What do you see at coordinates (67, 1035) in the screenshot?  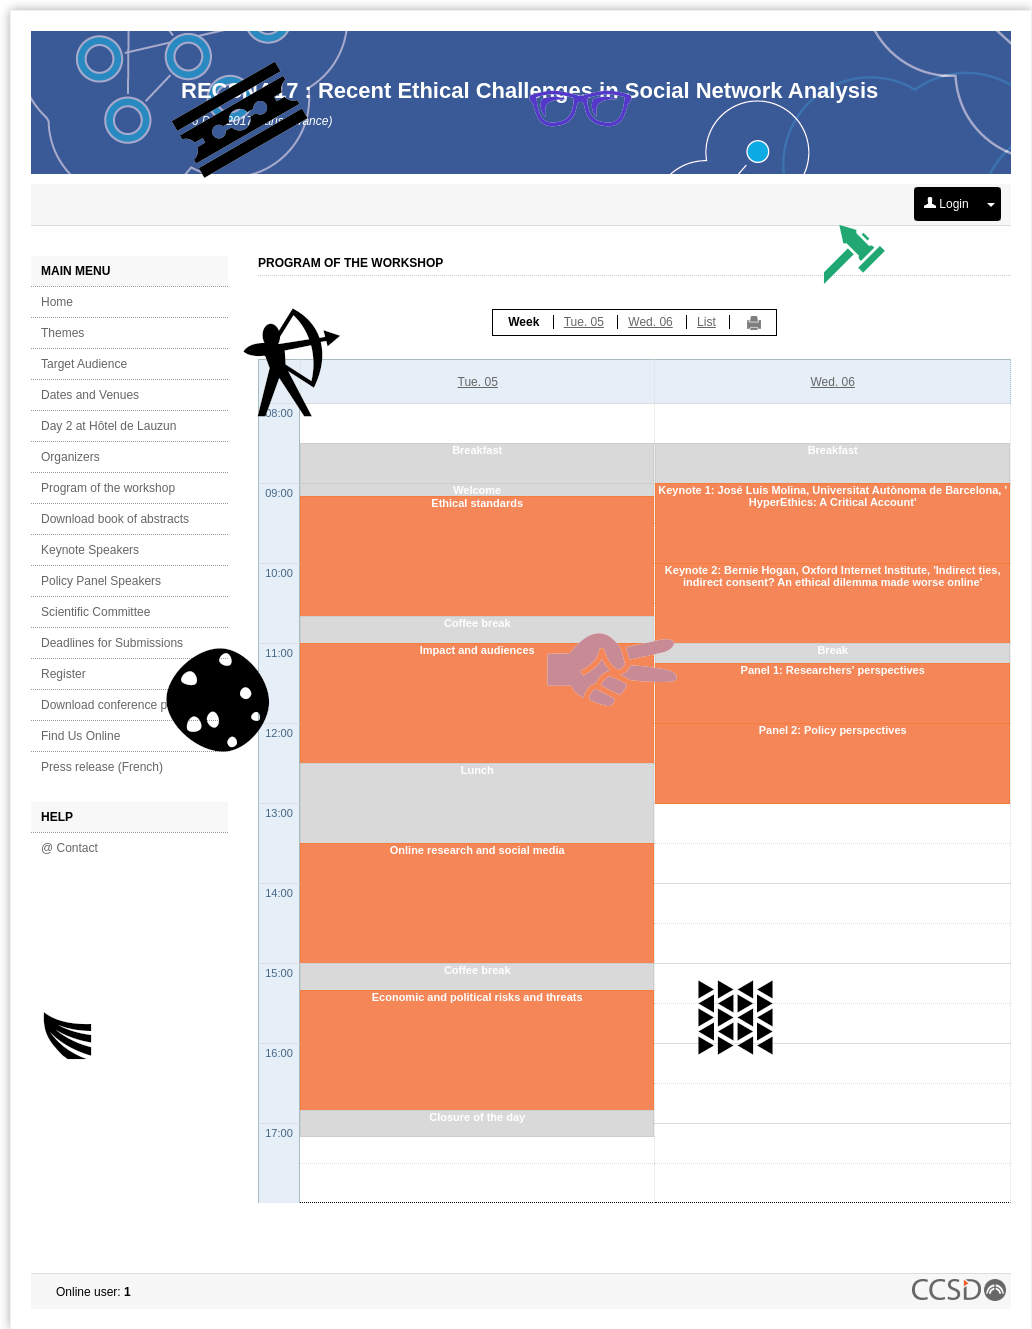 I see `indicates windy weather conditions` at bounding box center [67, 1035].